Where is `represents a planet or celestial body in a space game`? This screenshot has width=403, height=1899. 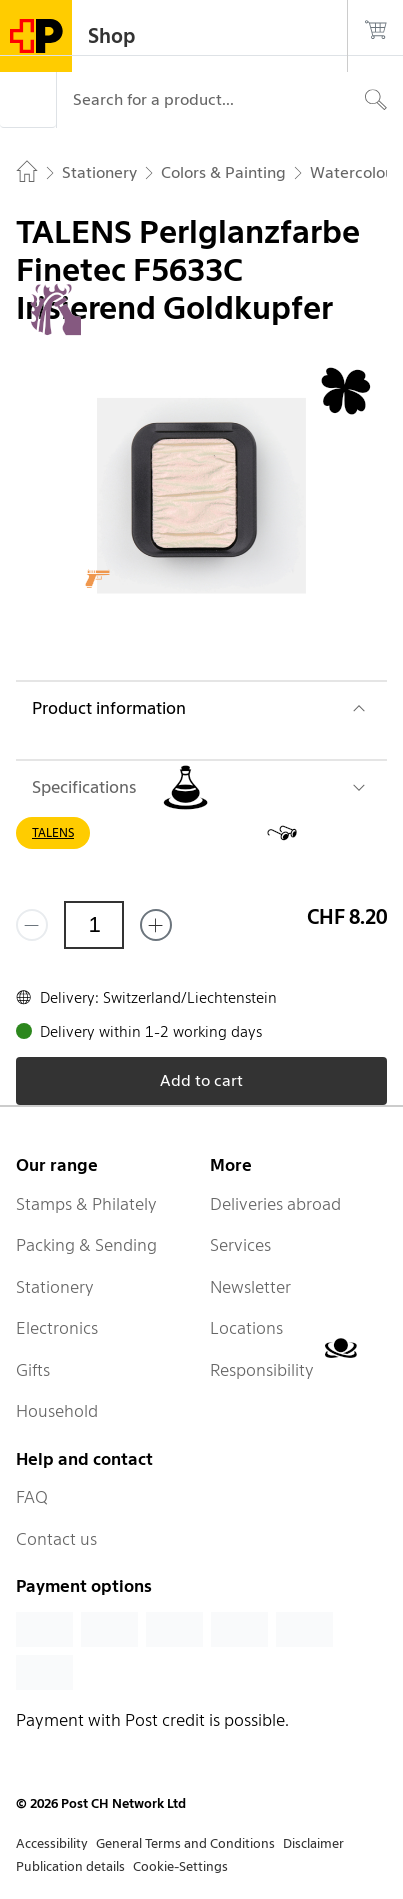 represents a planet or celestial body in a space game is located at coordinates (341, 1349).